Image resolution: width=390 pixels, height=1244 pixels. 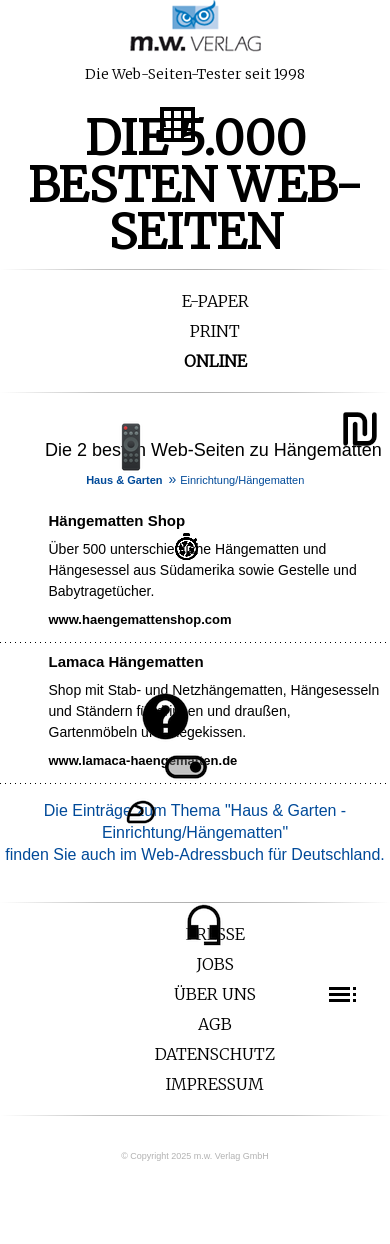 What do you see at coordinates (186, 547) in the screenshot?
I see `adjust camera shutter speed settings` at bounding box center [186, 547].